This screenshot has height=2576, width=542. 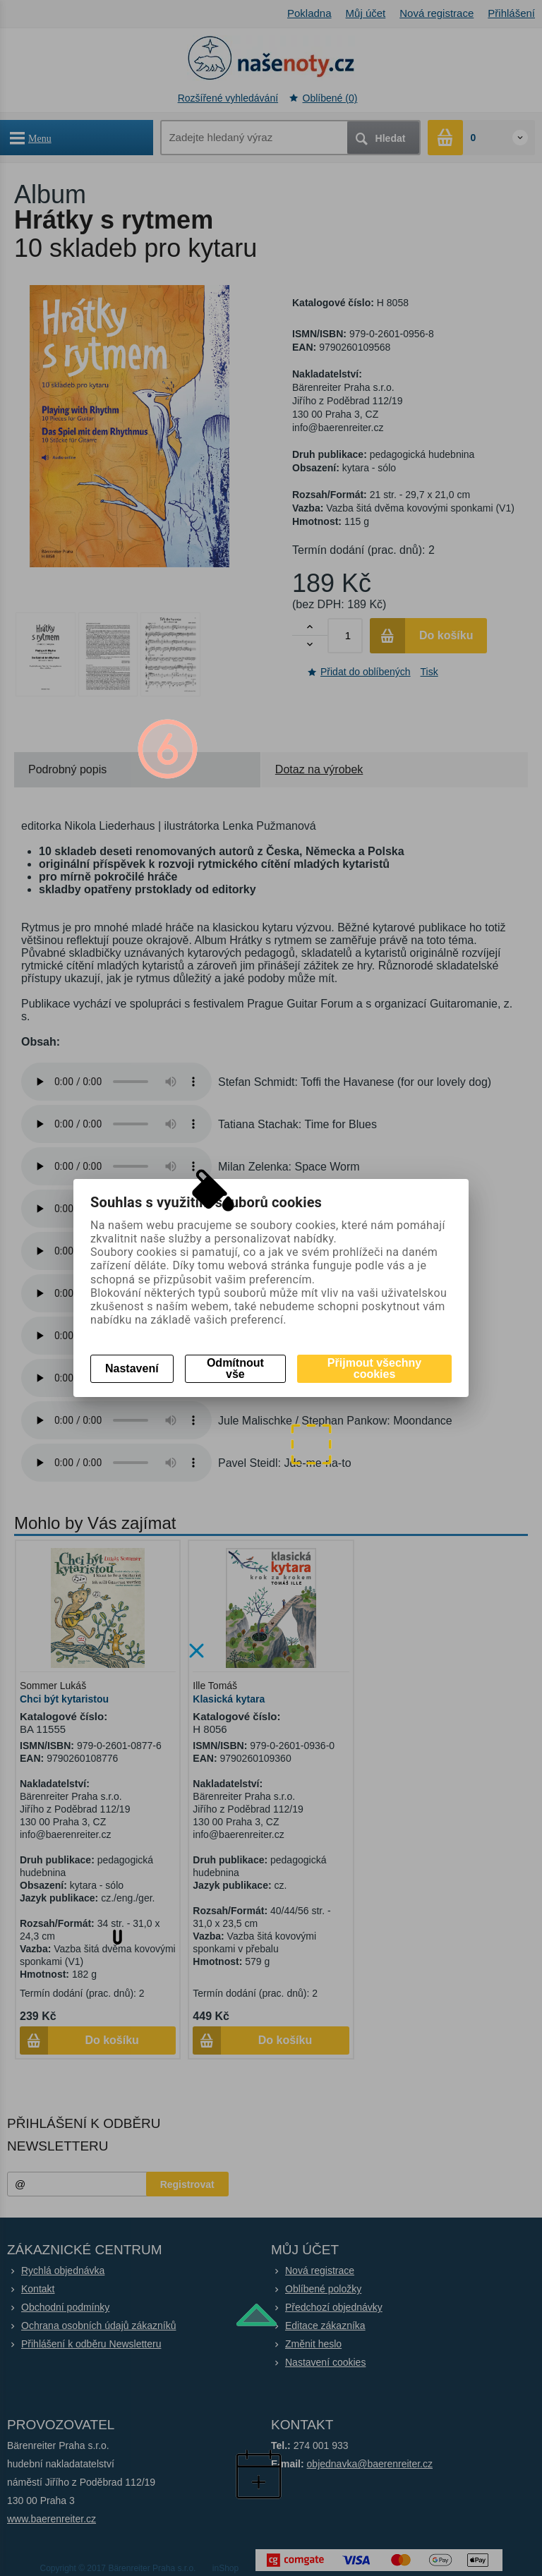 What do you see at coordinates (117, 1937) in the screenshot?
I see `indicates an item starting with the letter u` at bounding box center [117, 1937].